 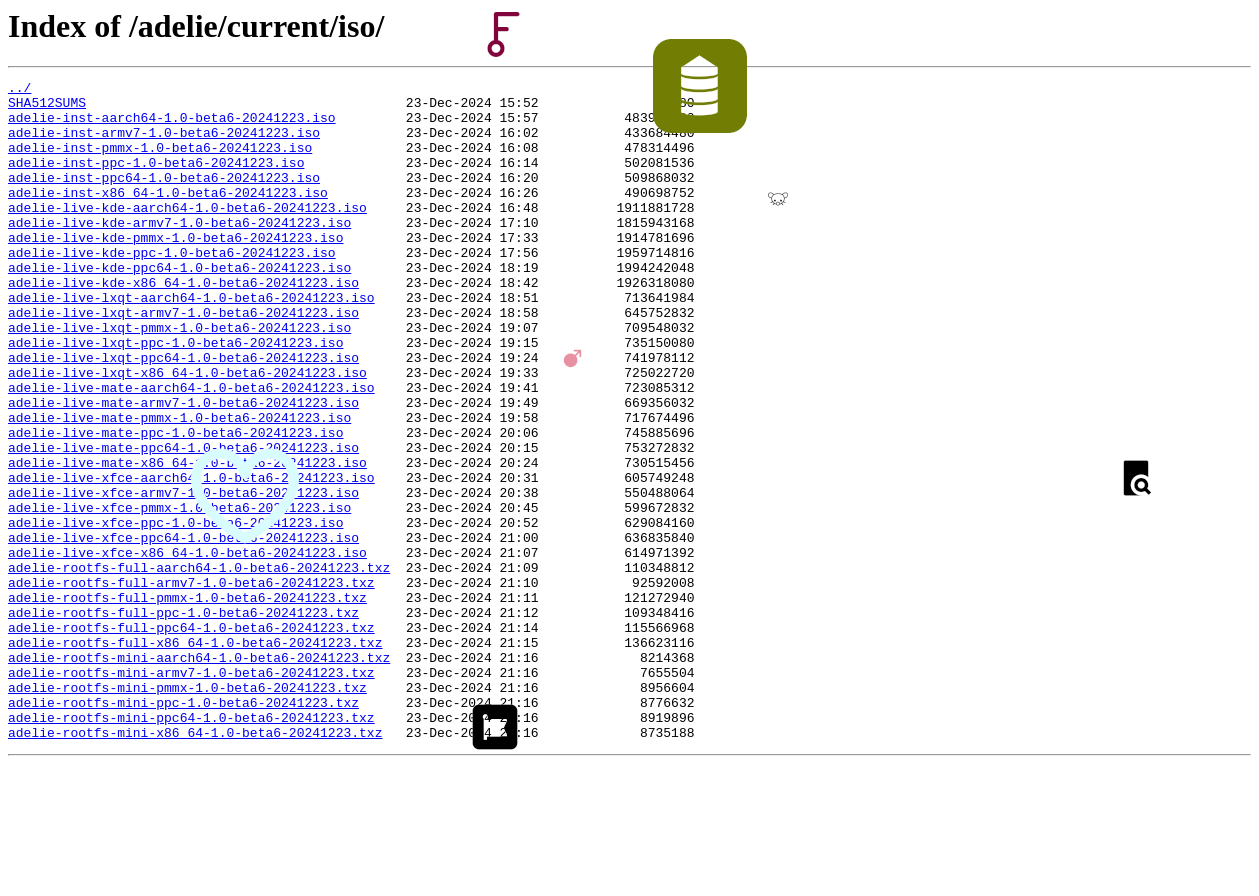 What do you see at coordinates (495, 727) in the screenshot?
I see `font awesome brand logo` at bounding box center [495, 727].